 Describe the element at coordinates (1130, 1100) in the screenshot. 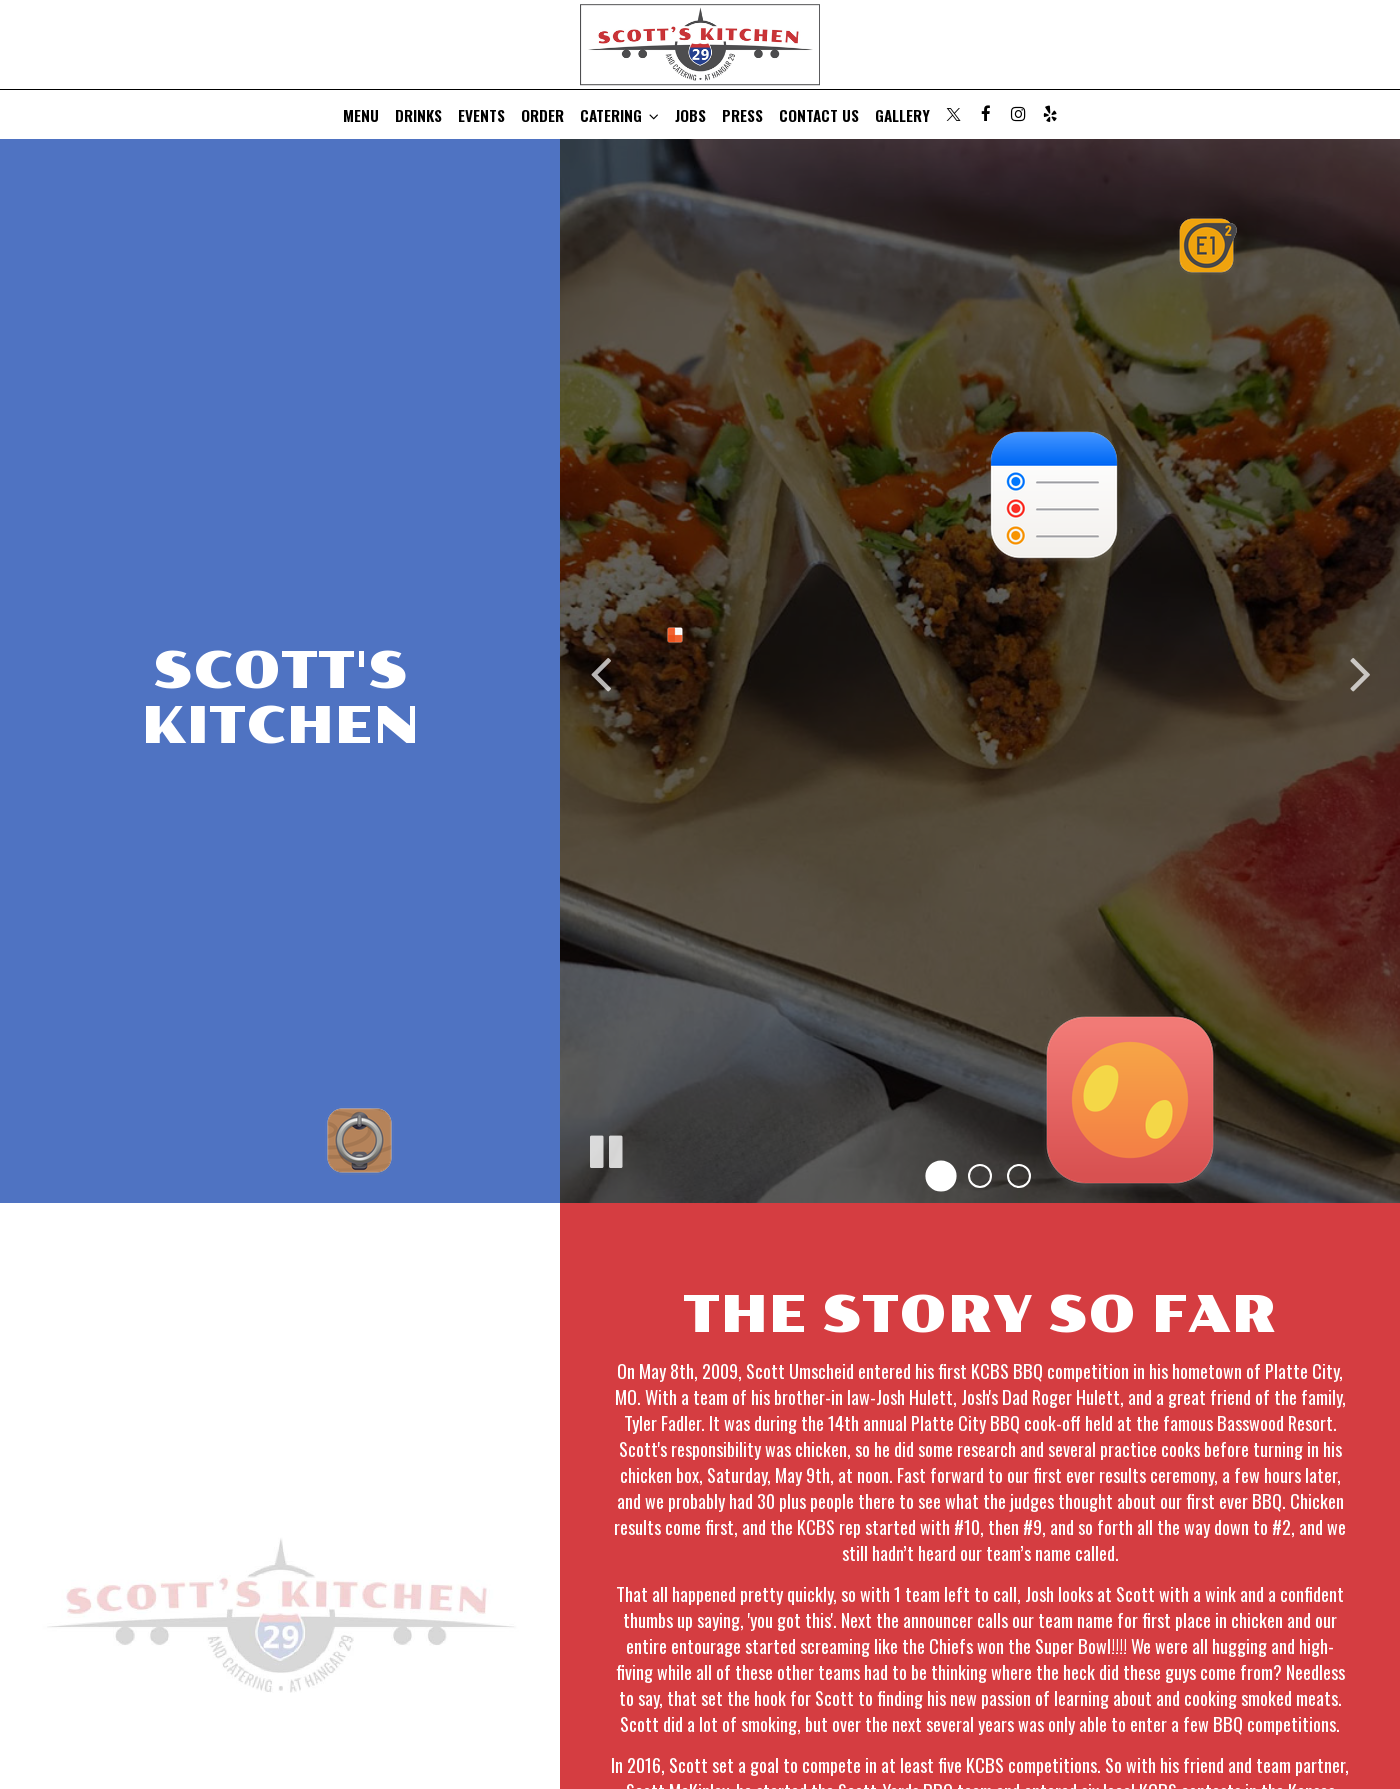

I see `open AntaresSQL database management app` at that location.